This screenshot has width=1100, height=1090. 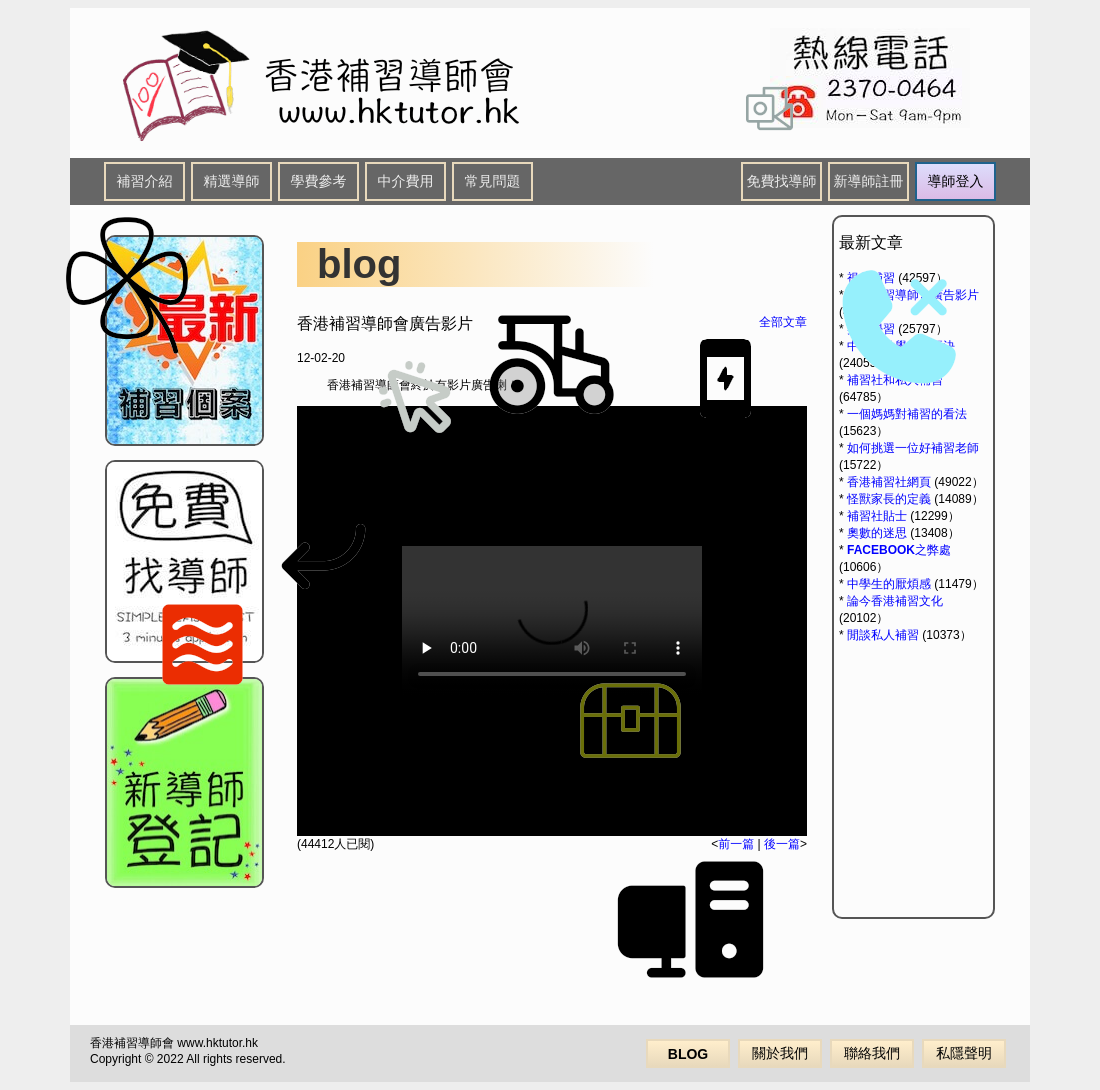 I want to click on find nearby charging stations, so click(x=725, y=378).